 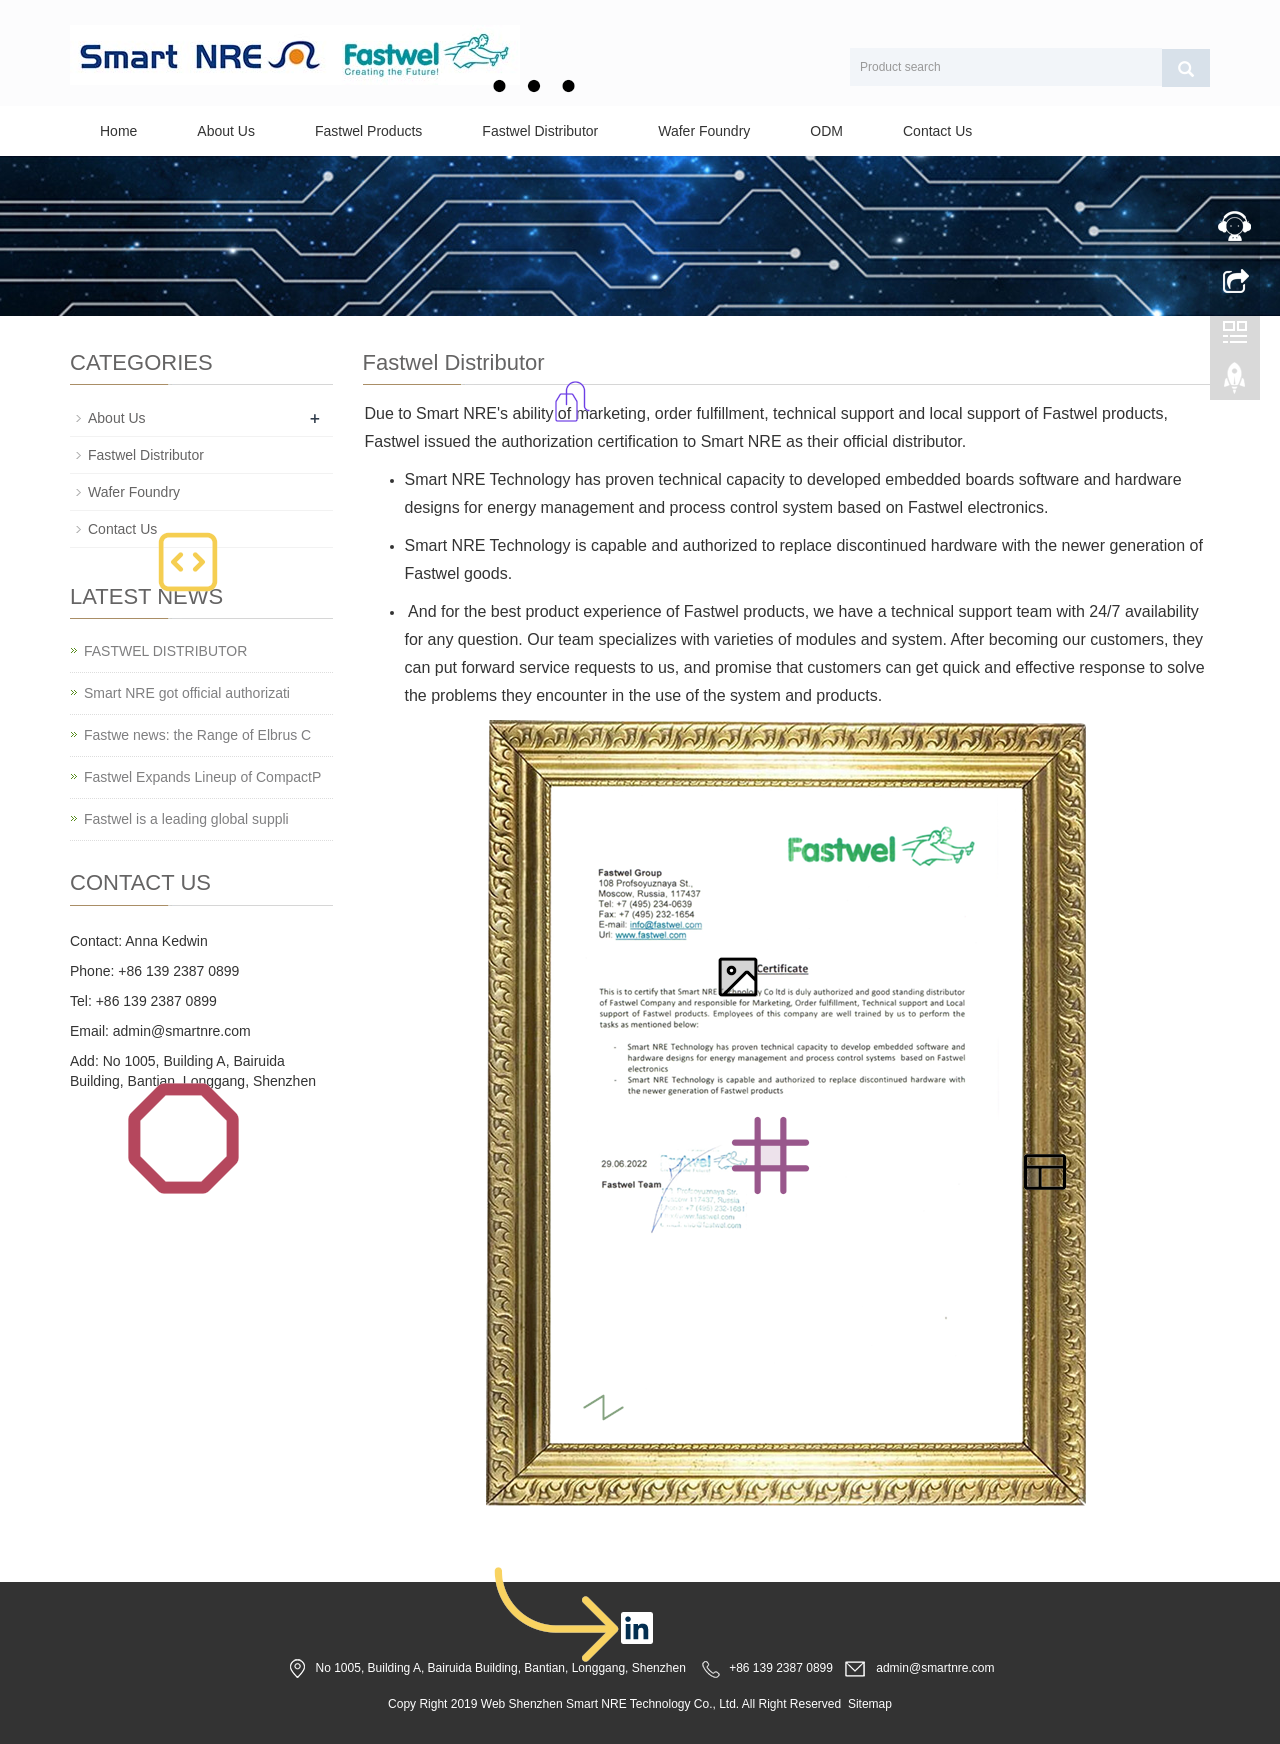 I want to click on browse tea or hot beverage options, so click(x=571, y=403).